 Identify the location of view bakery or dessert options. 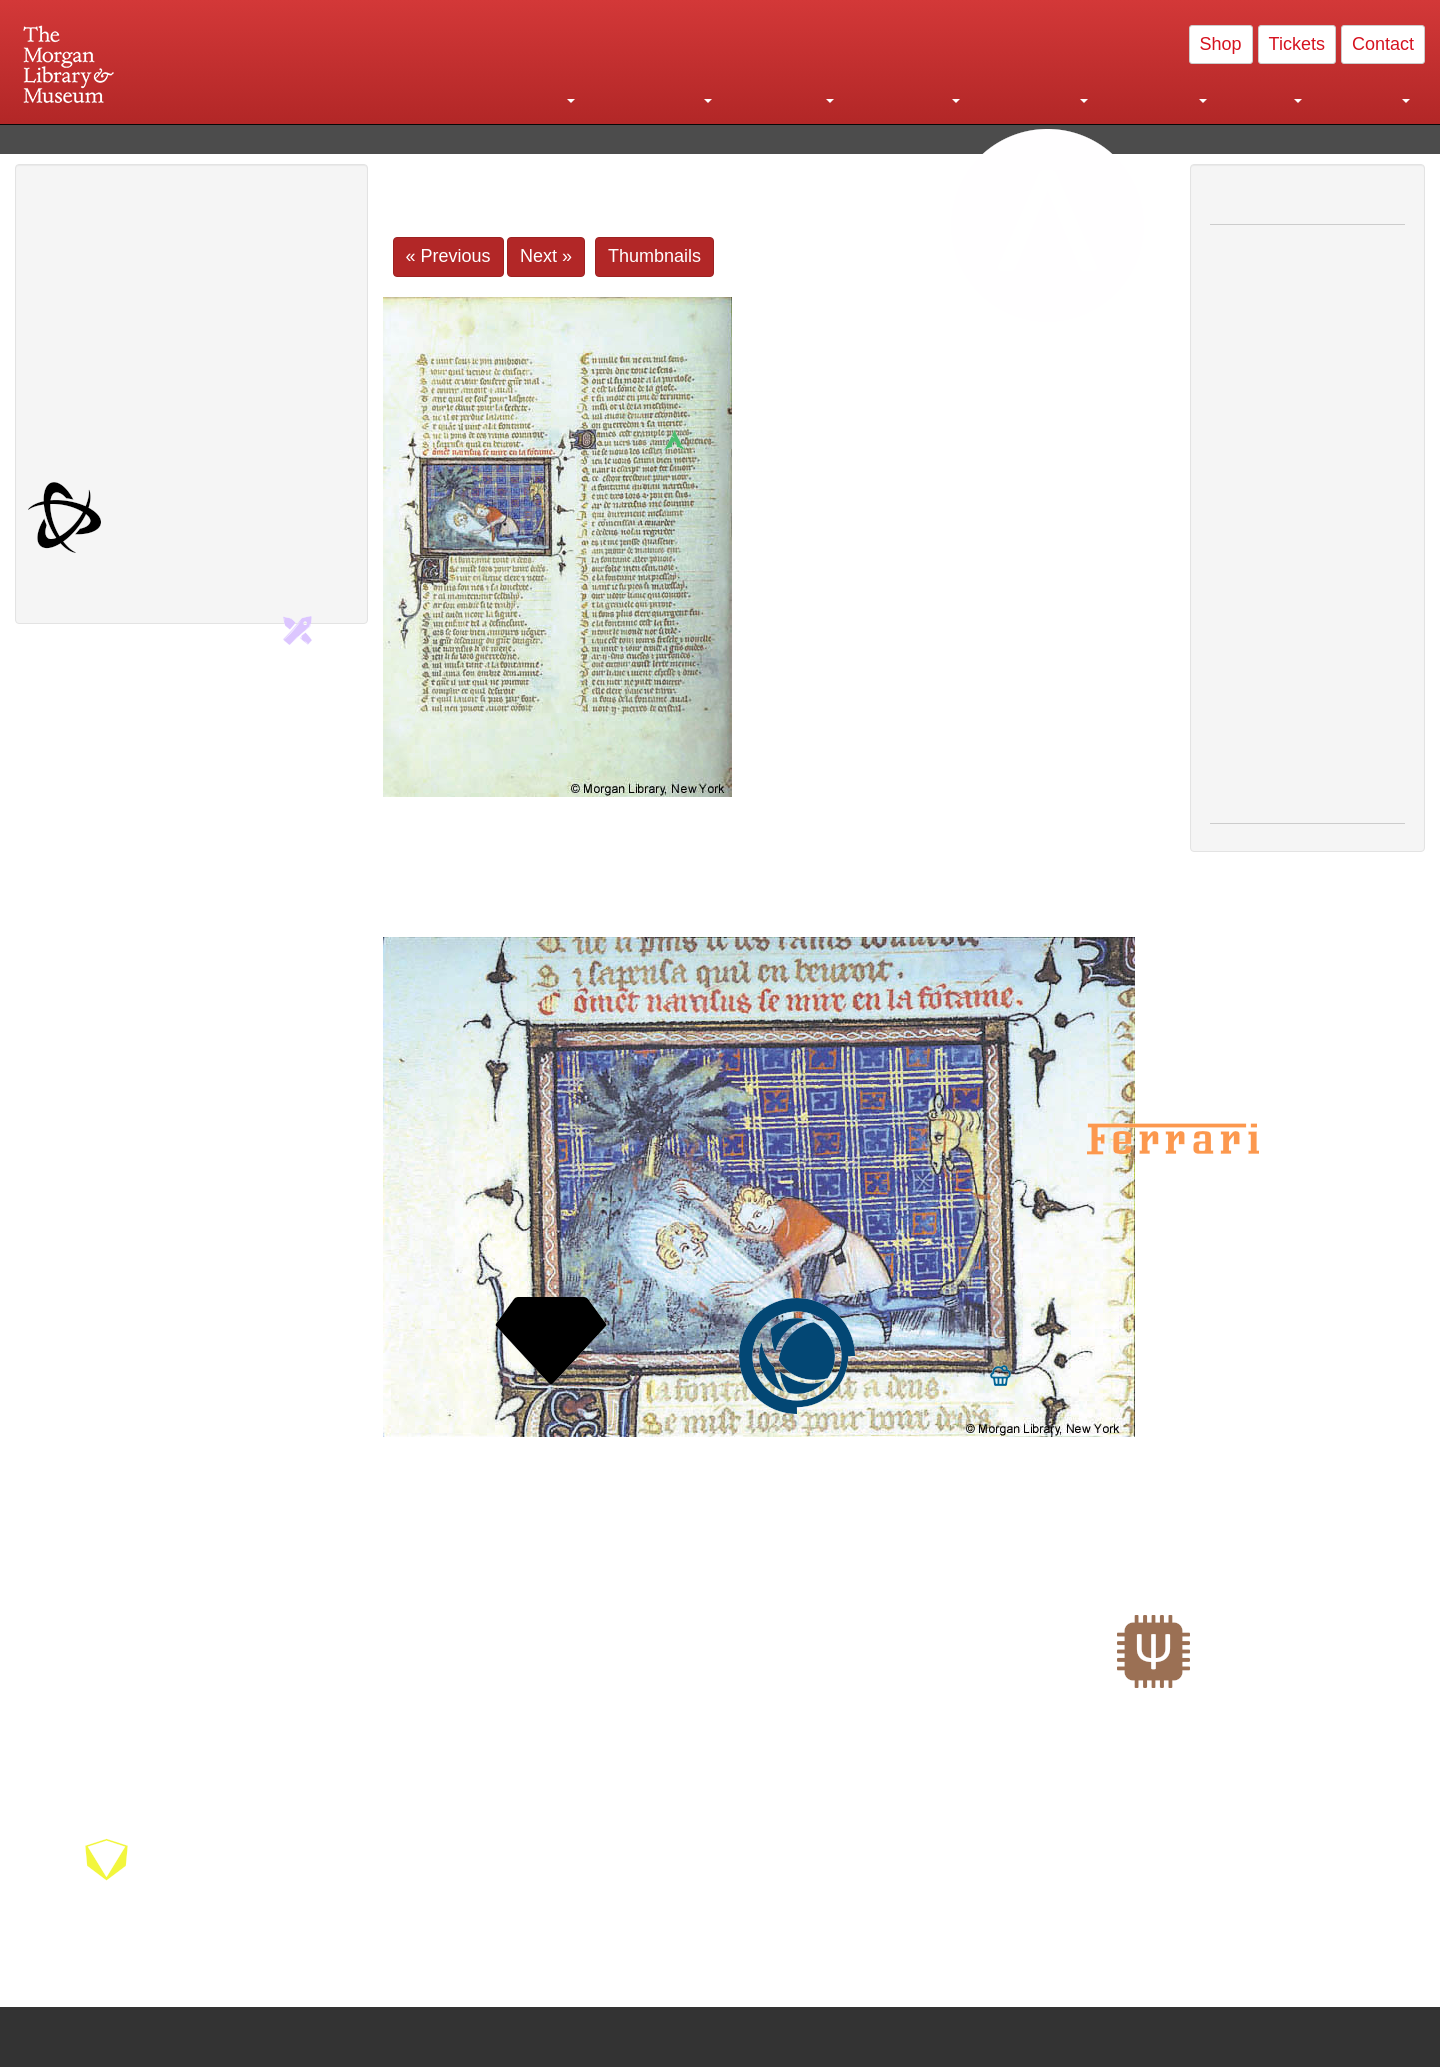
(1000, 1375).